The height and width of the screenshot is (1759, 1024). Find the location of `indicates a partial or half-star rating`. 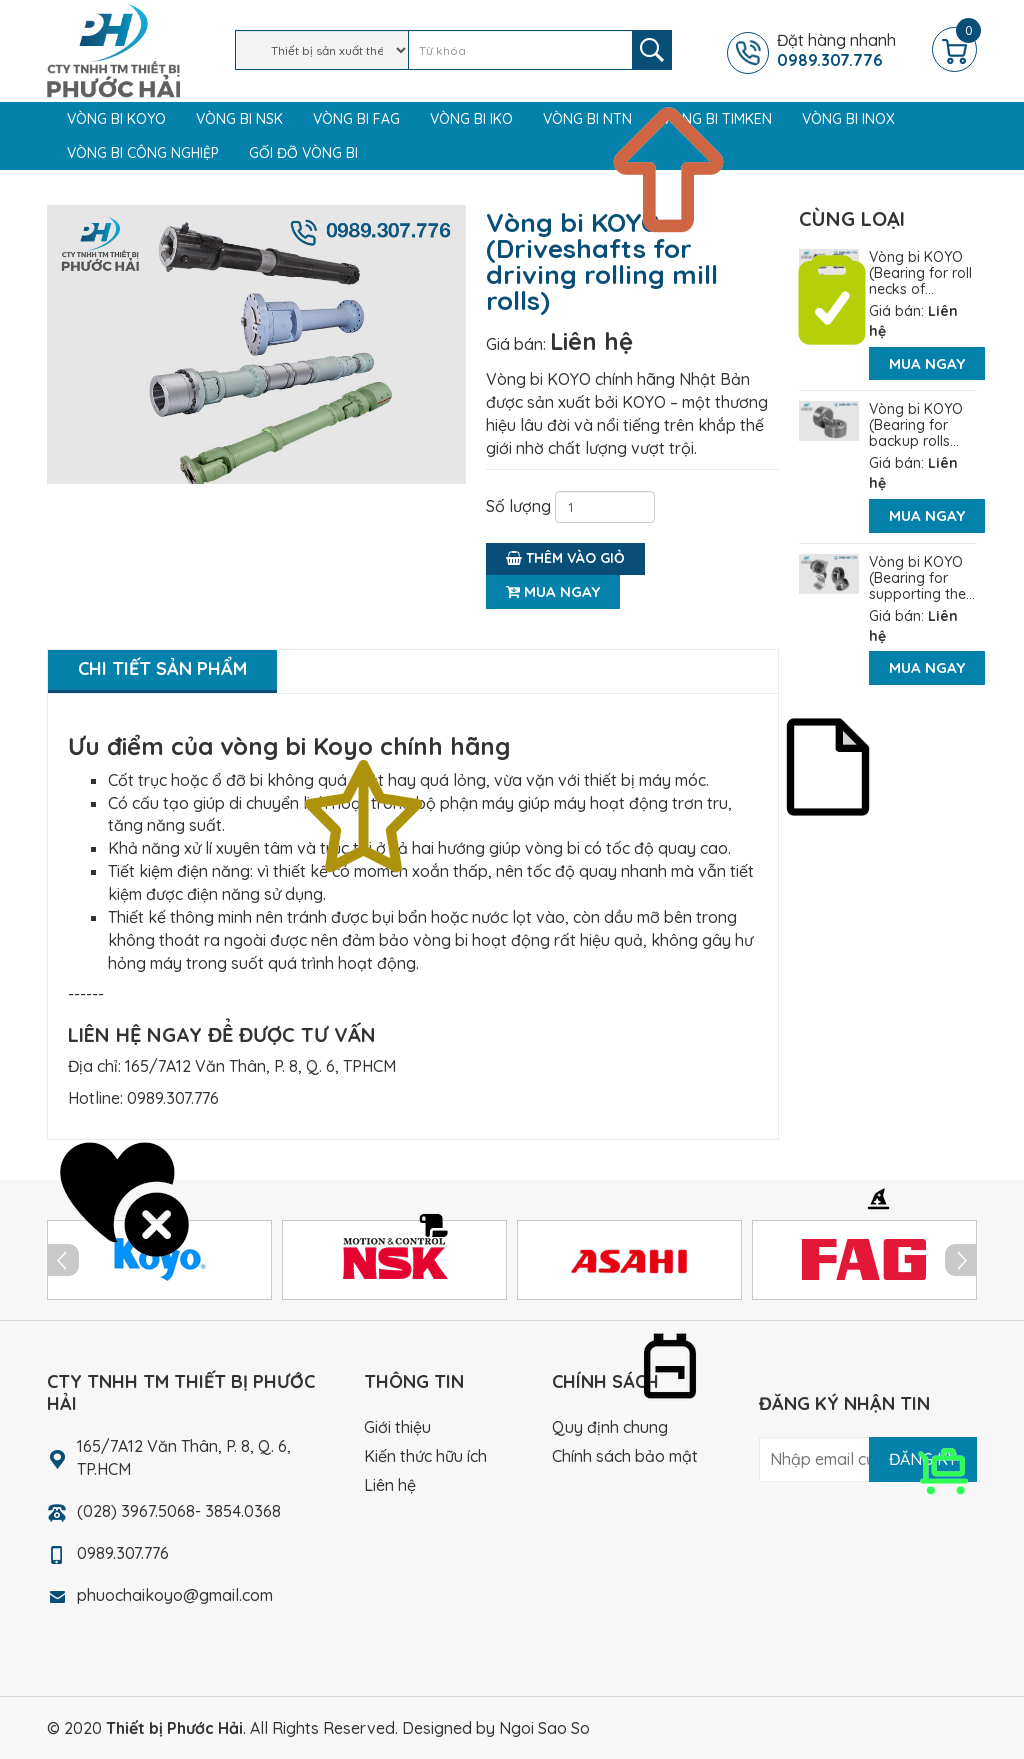

indicates a partial or half-star rating is located at coordinates (363, 821).